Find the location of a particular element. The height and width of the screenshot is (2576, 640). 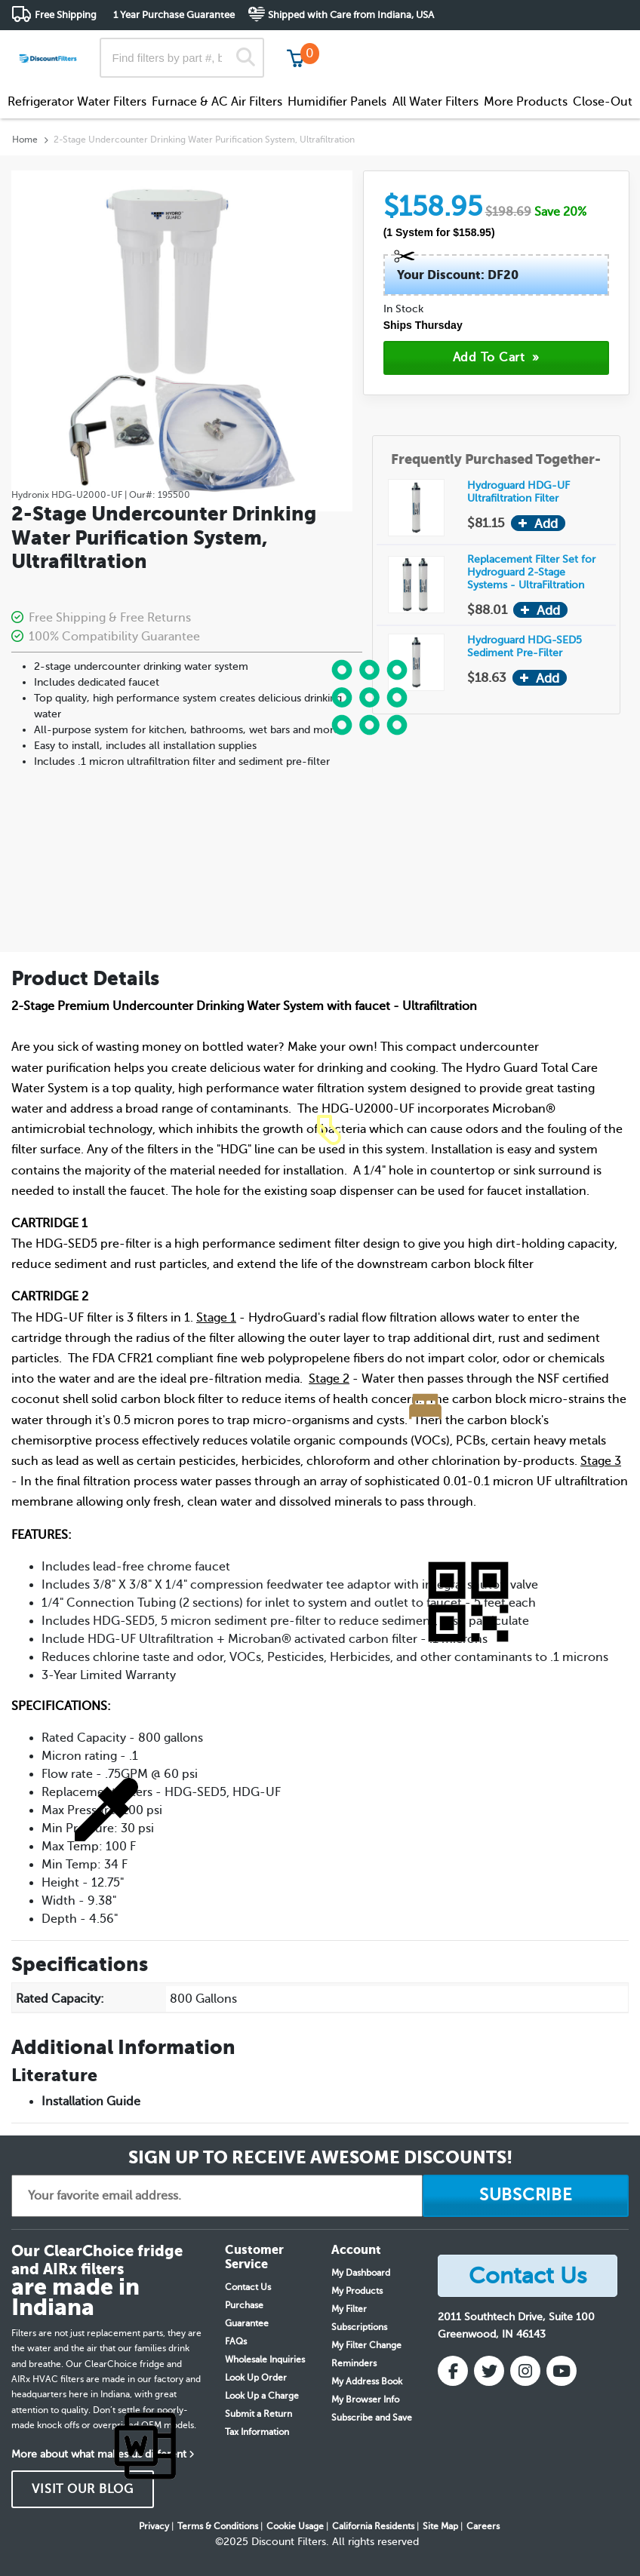

open Microsoft Word is located at coordinates (147, 2446).